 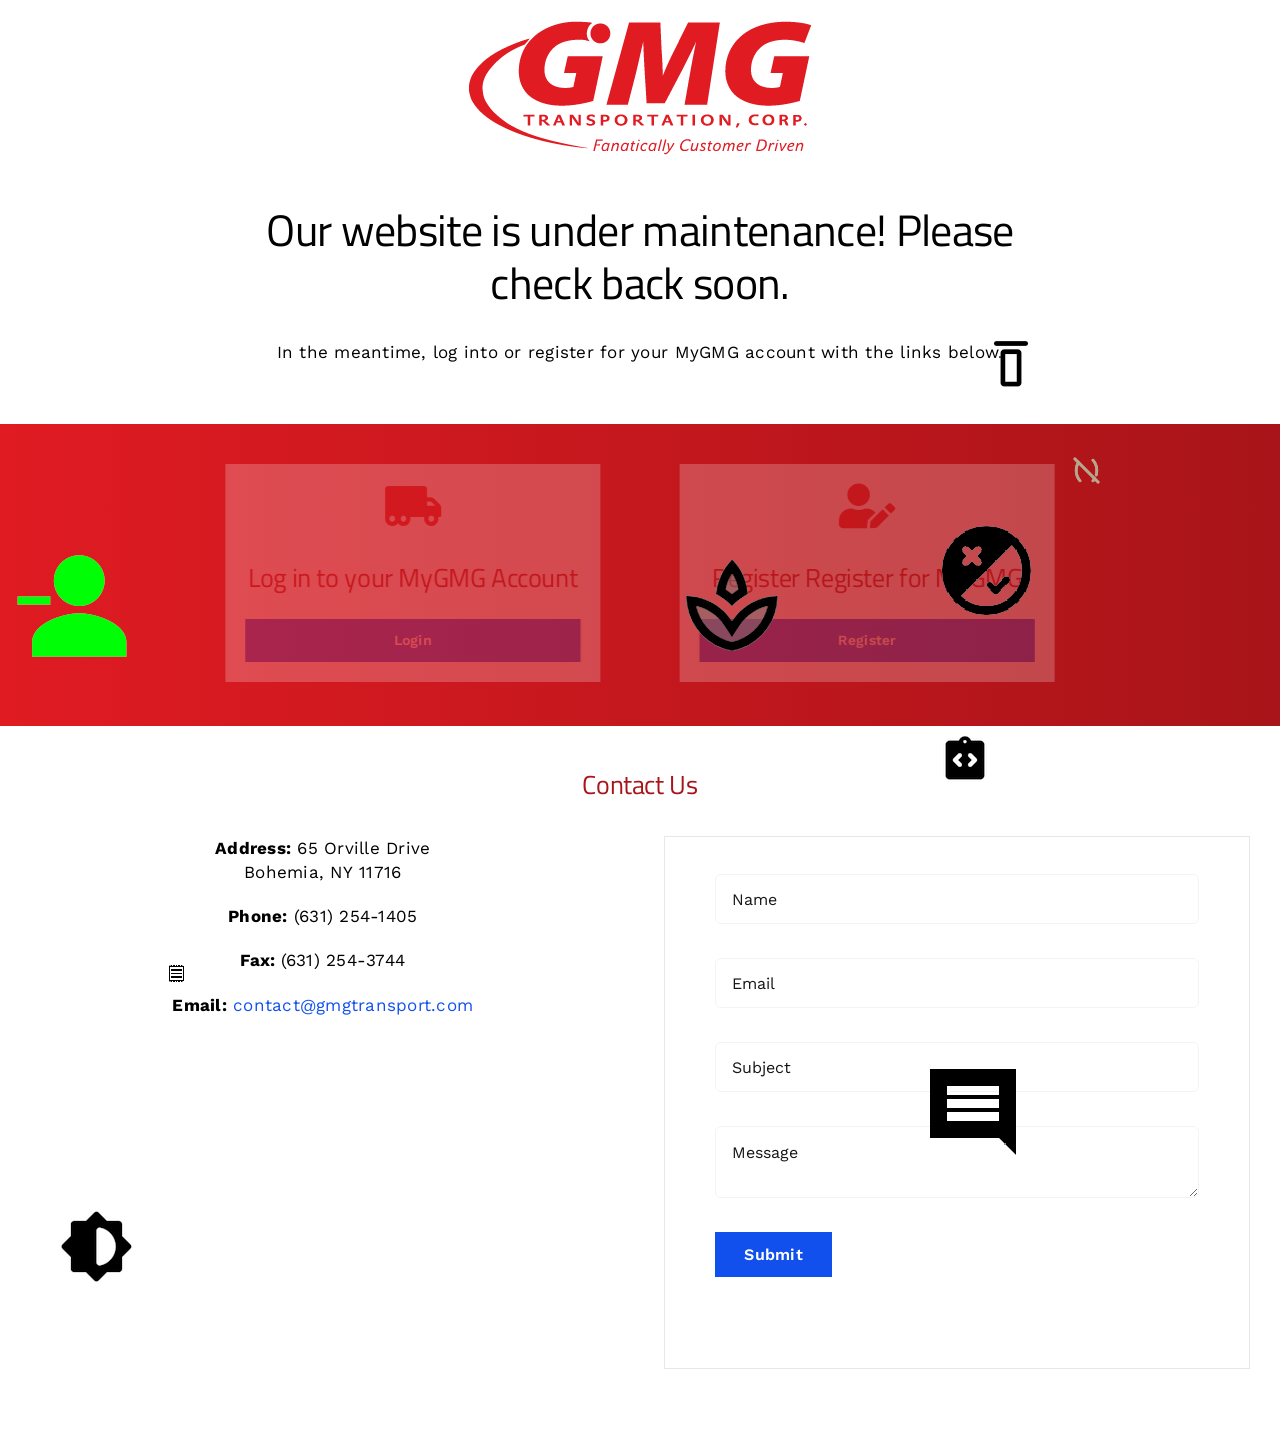 I want to click on align selected element to the top, so click(x=1011, y=363).